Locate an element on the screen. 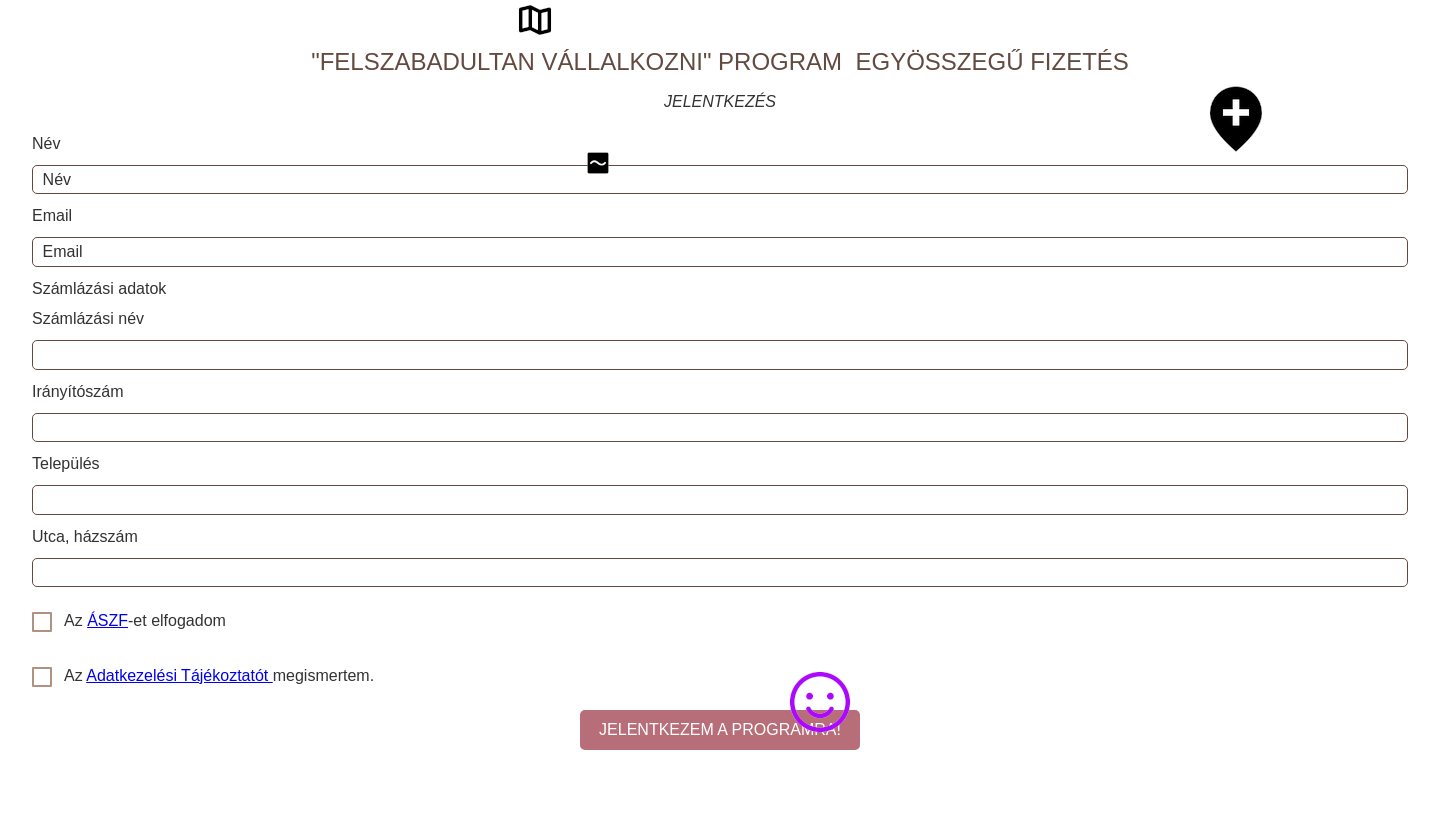 The height and width of the screenshot is (819, 1440). view map or navigation is located at coordinates (535, 20).